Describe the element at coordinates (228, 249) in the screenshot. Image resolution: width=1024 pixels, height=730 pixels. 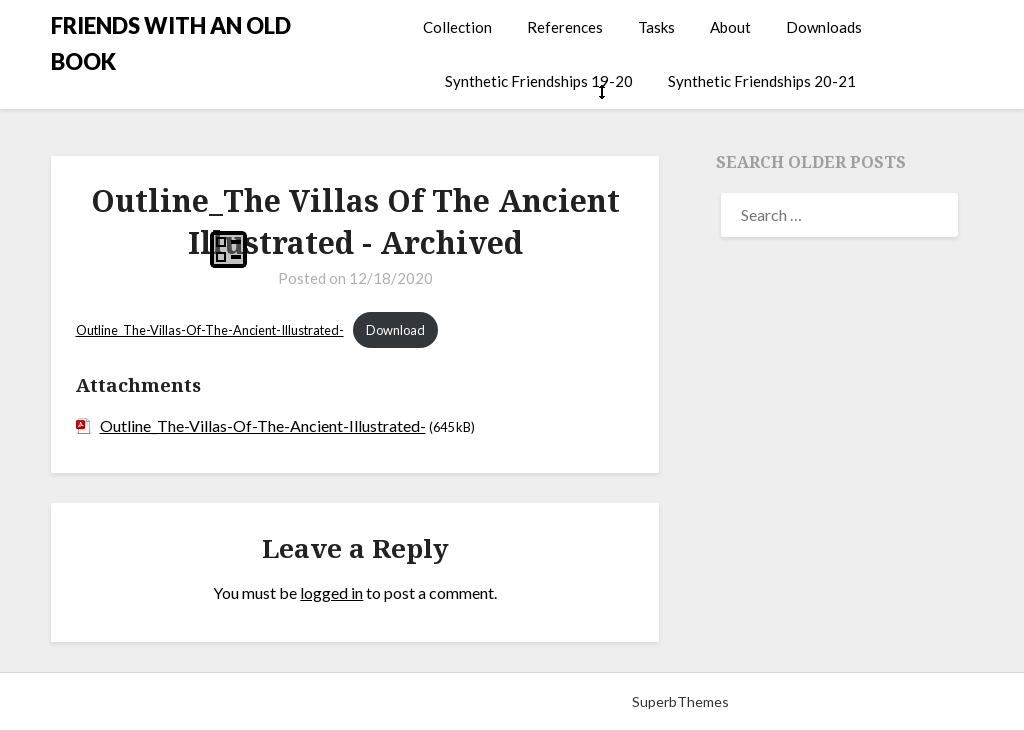
I see `view ballot or voting options` at that location.